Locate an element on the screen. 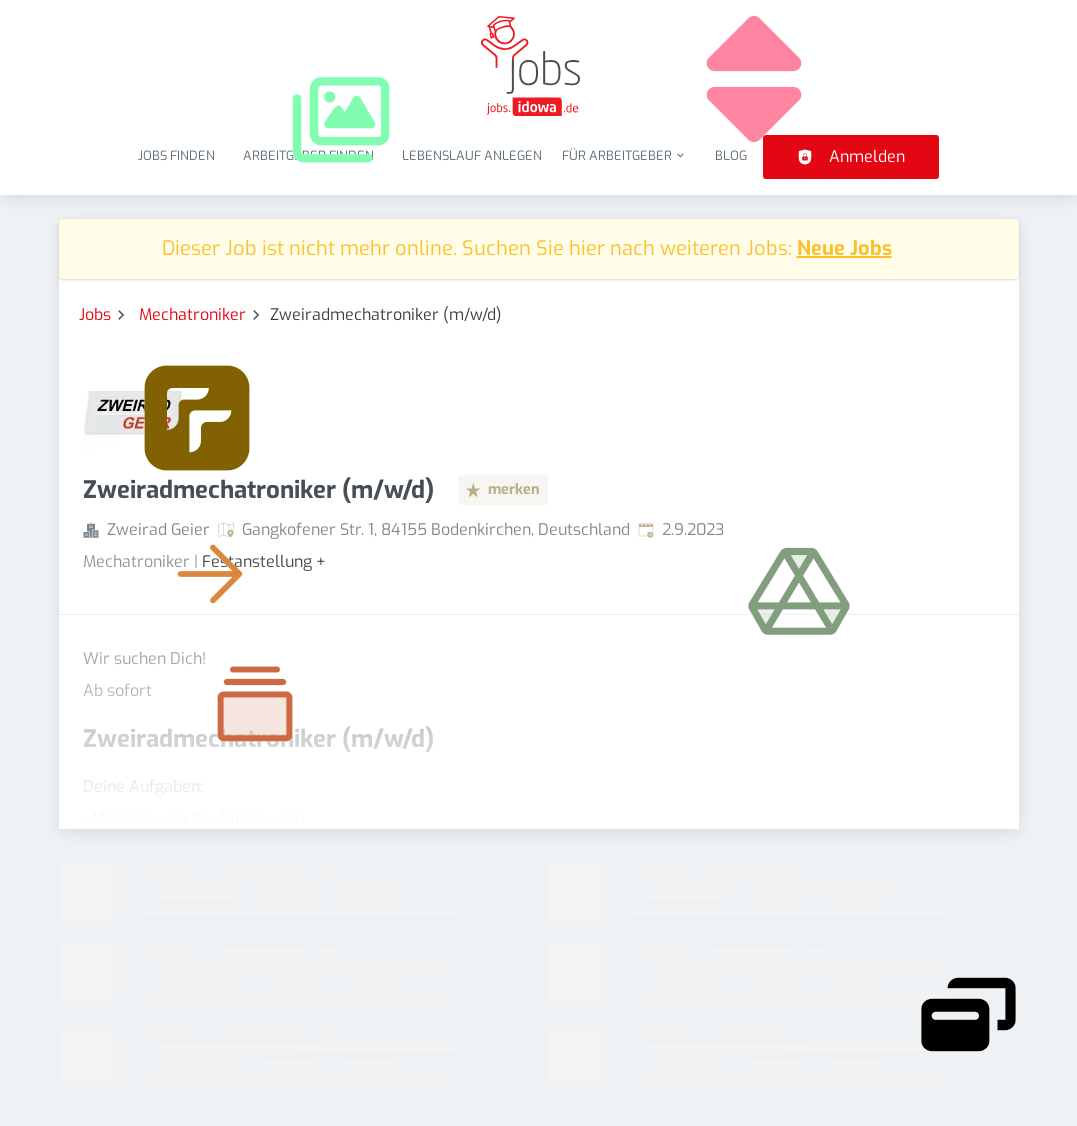 This screenshot has height=1126, width=1077. open Google Drive is located at coordinates (799, 595).